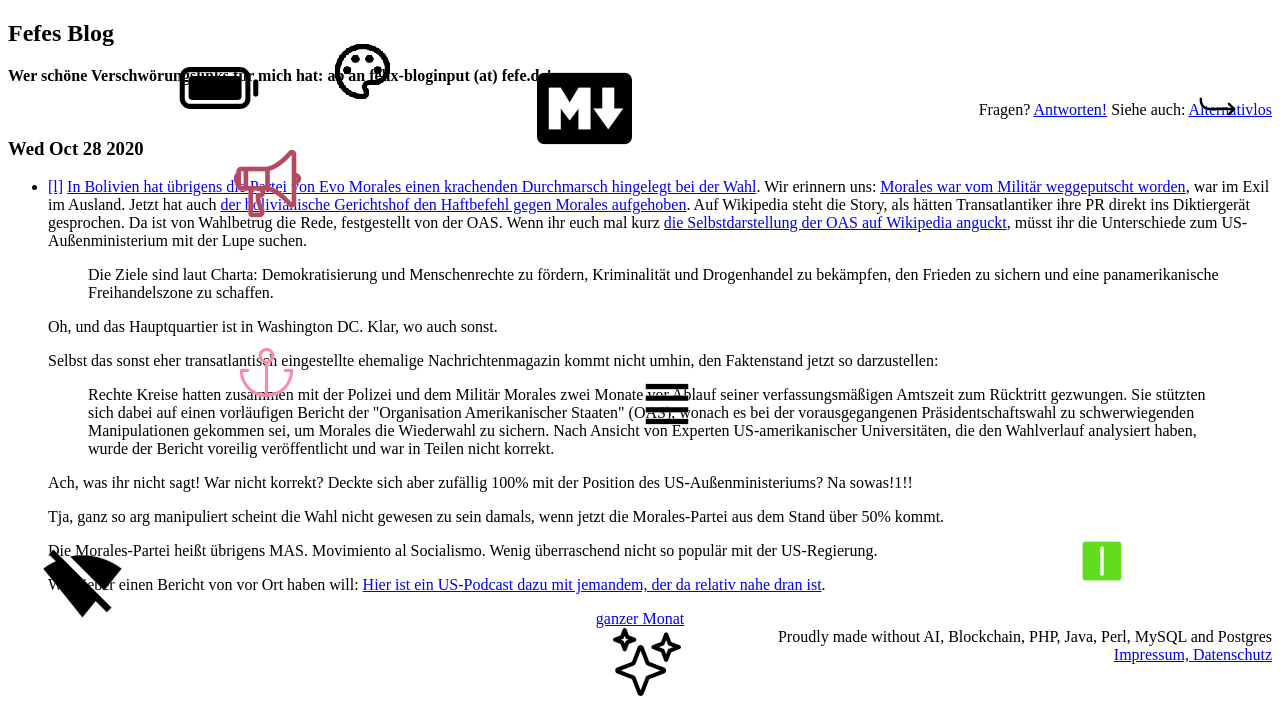  I want to click on customize color or theme settings, so click(362, 71).